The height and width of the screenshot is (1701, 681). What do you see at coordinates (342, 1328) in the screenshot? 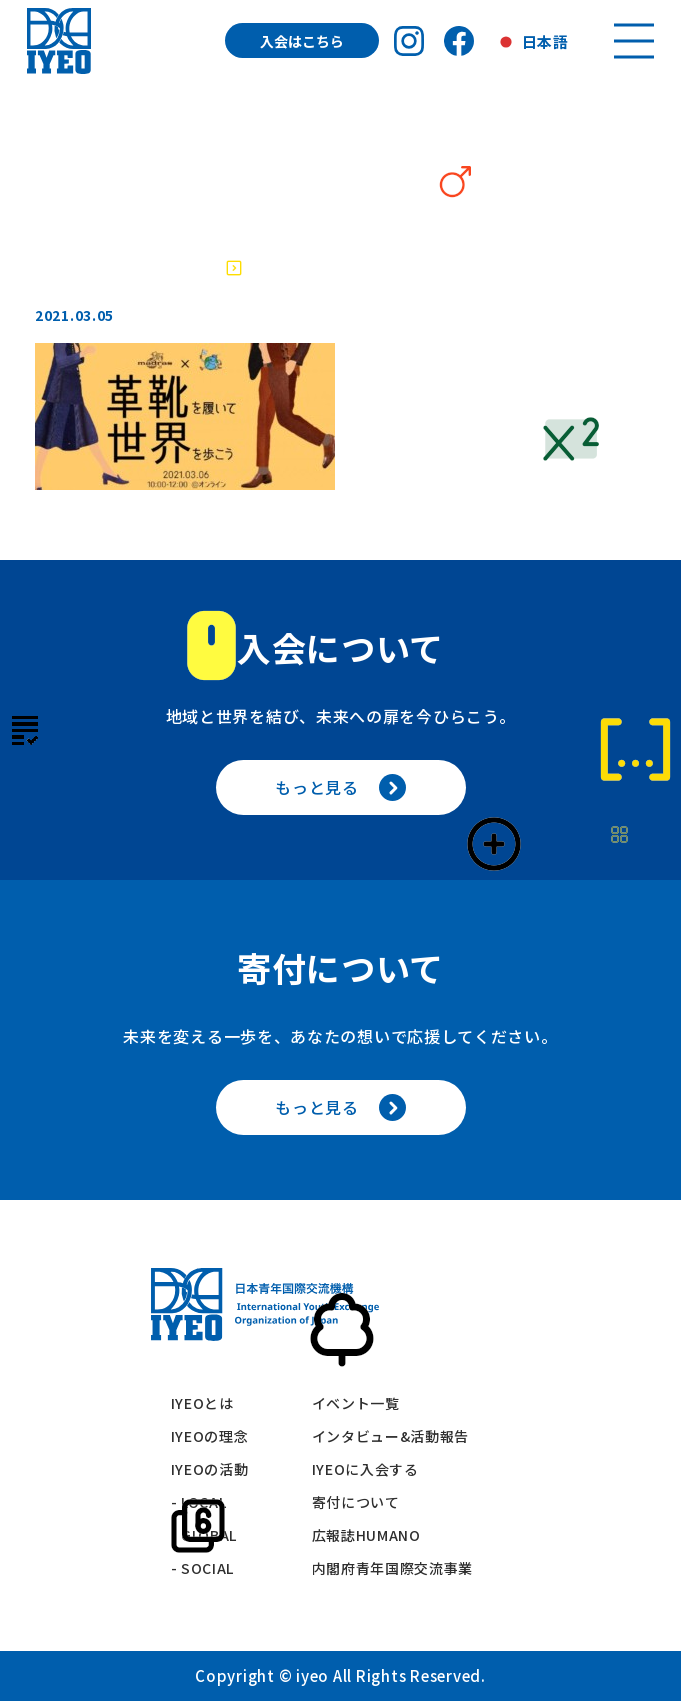
I see `view parks or nature areas on a map` at bounding box center [342, 1328].